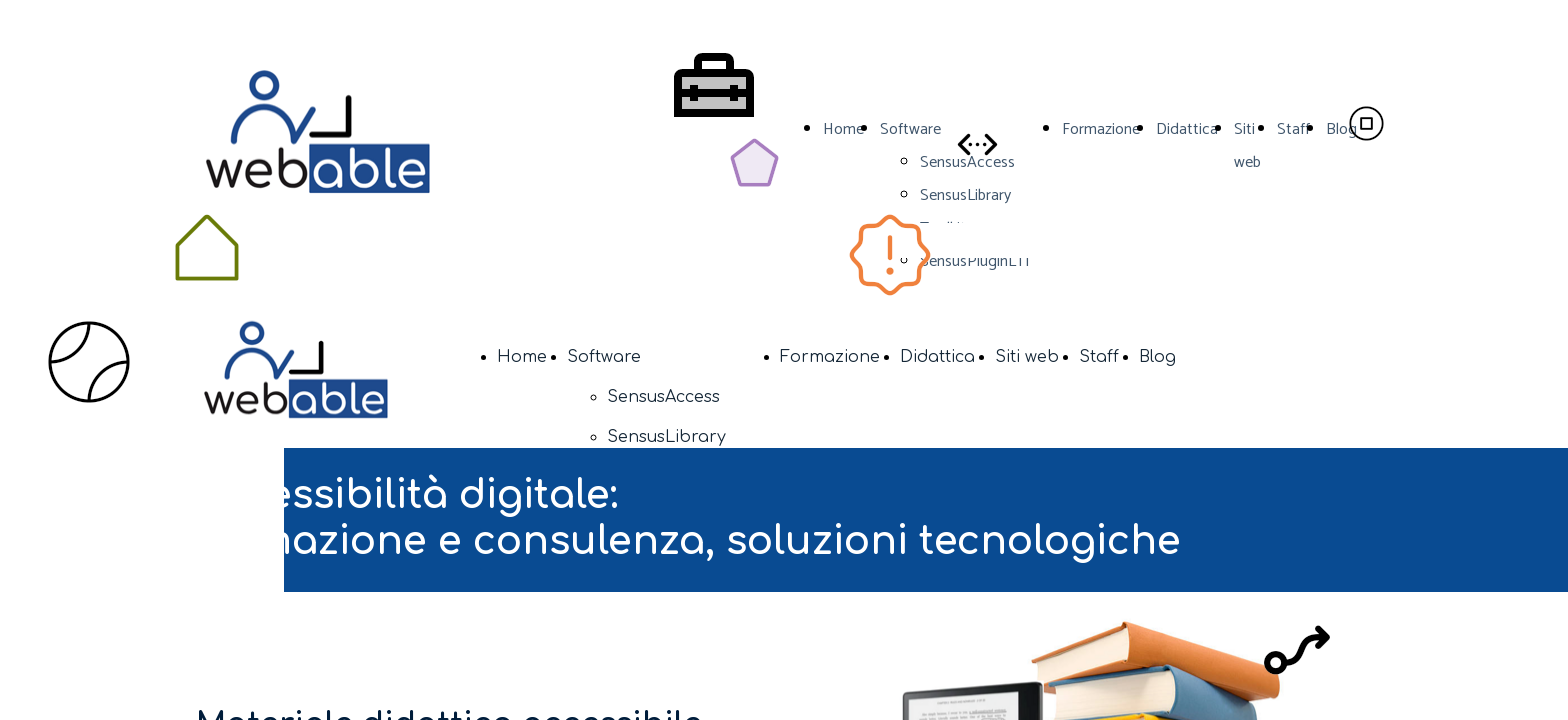 This screenshot has height=720, width=1568. What do you see at coordinates (977, 144) in the screenshot?
I see `expand or collapse content horizontally` at bounding box center [977, 144].